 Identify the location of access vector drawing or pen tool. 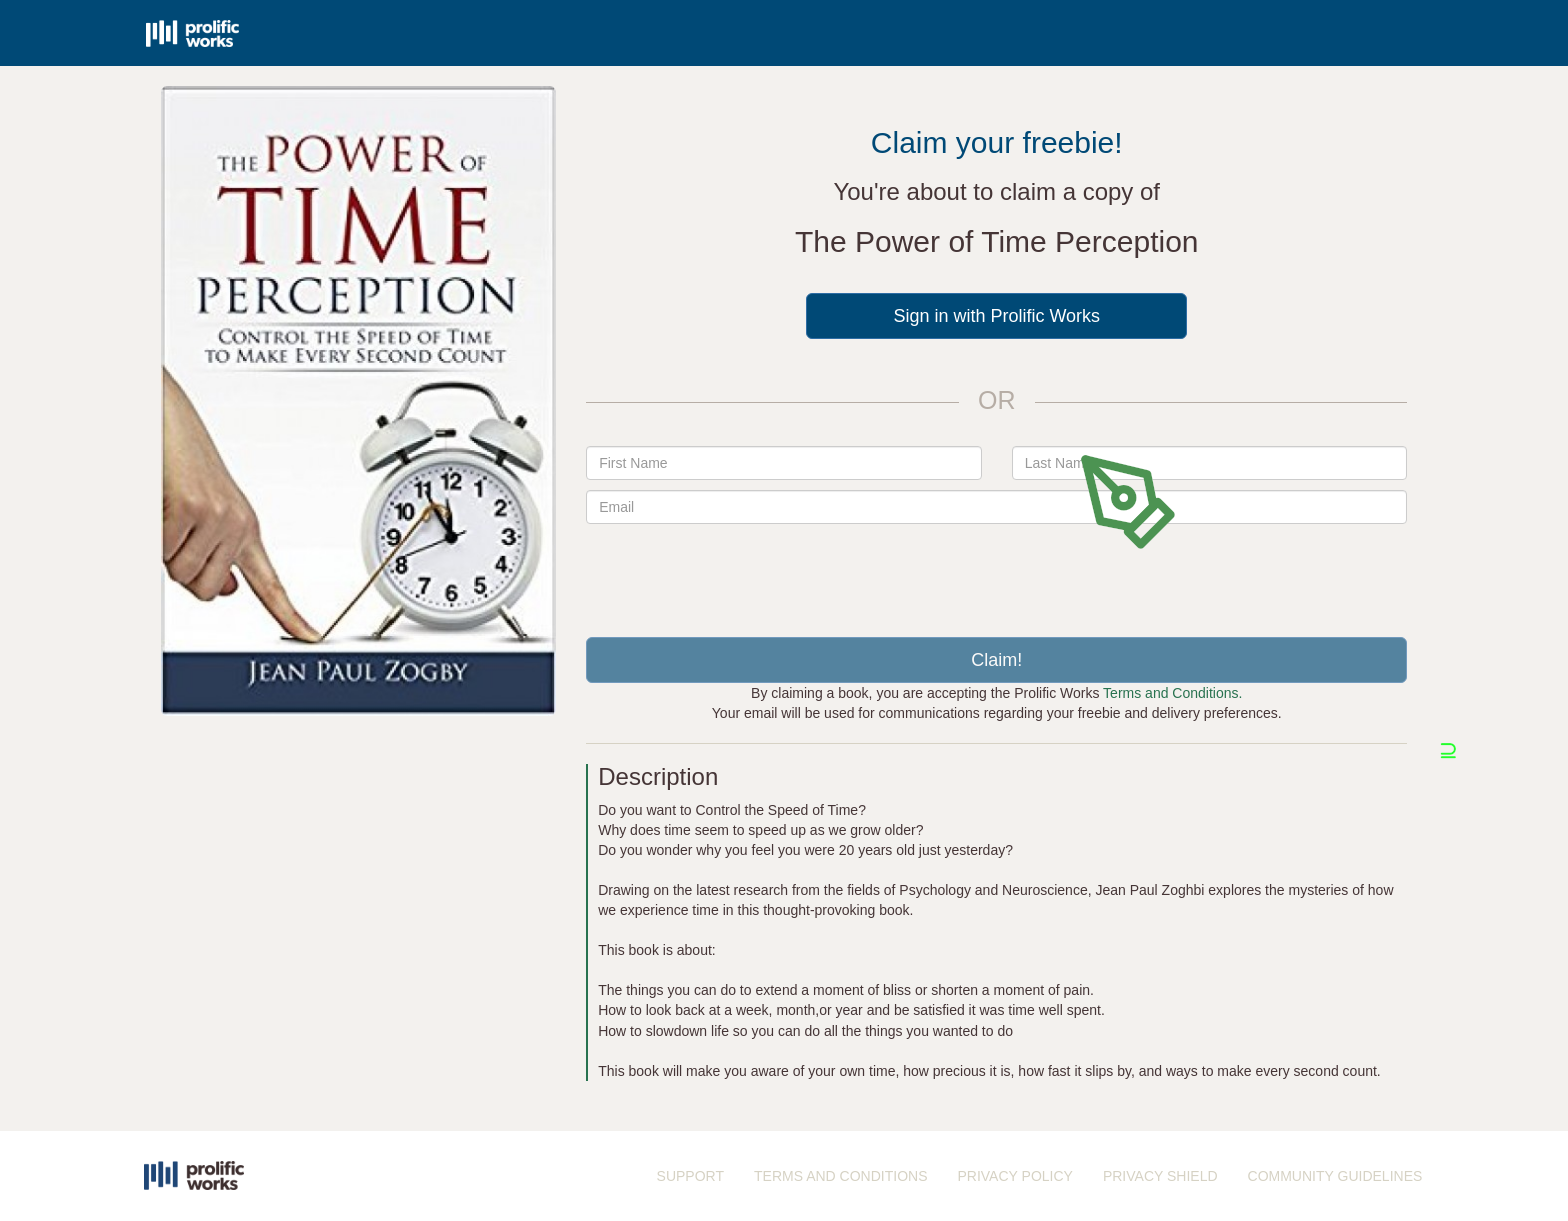
(1128, 502).